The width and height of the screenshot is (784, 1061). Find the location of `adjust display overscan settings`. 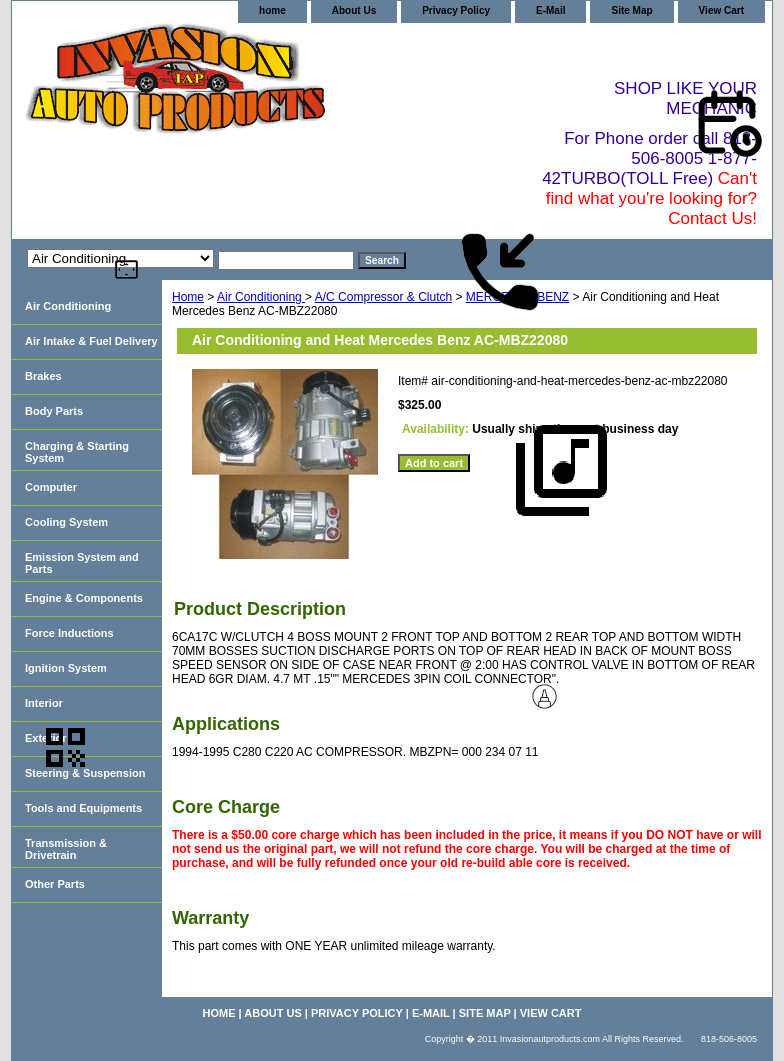

adjust display overscan settings is located at coordinates (126, 269).